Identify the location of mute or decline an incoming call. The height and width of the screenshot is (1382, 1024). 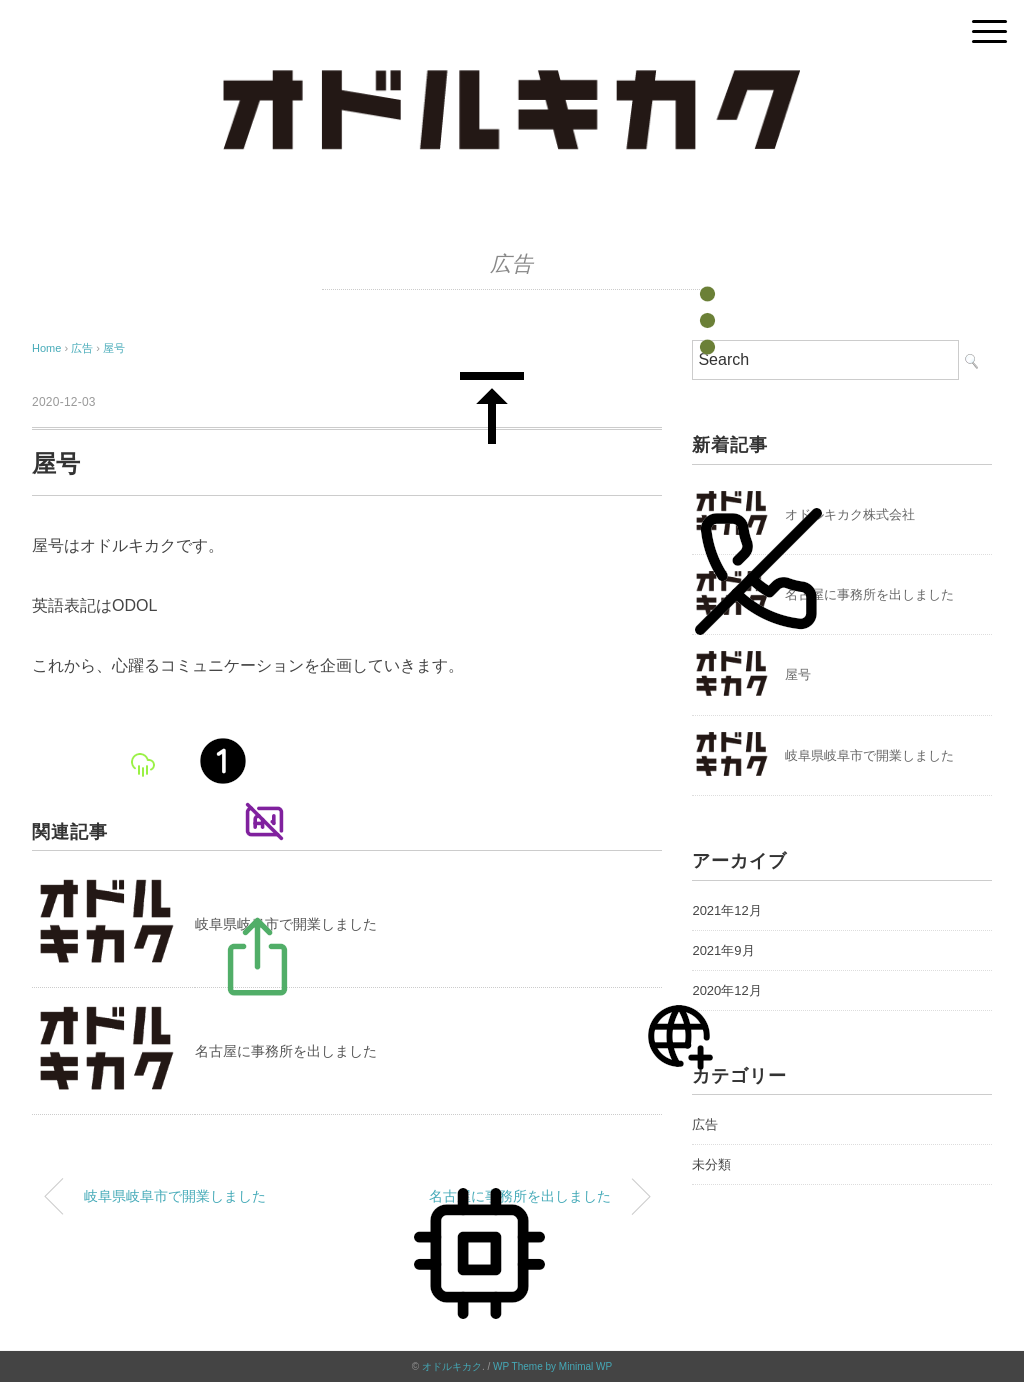
(758, 571).